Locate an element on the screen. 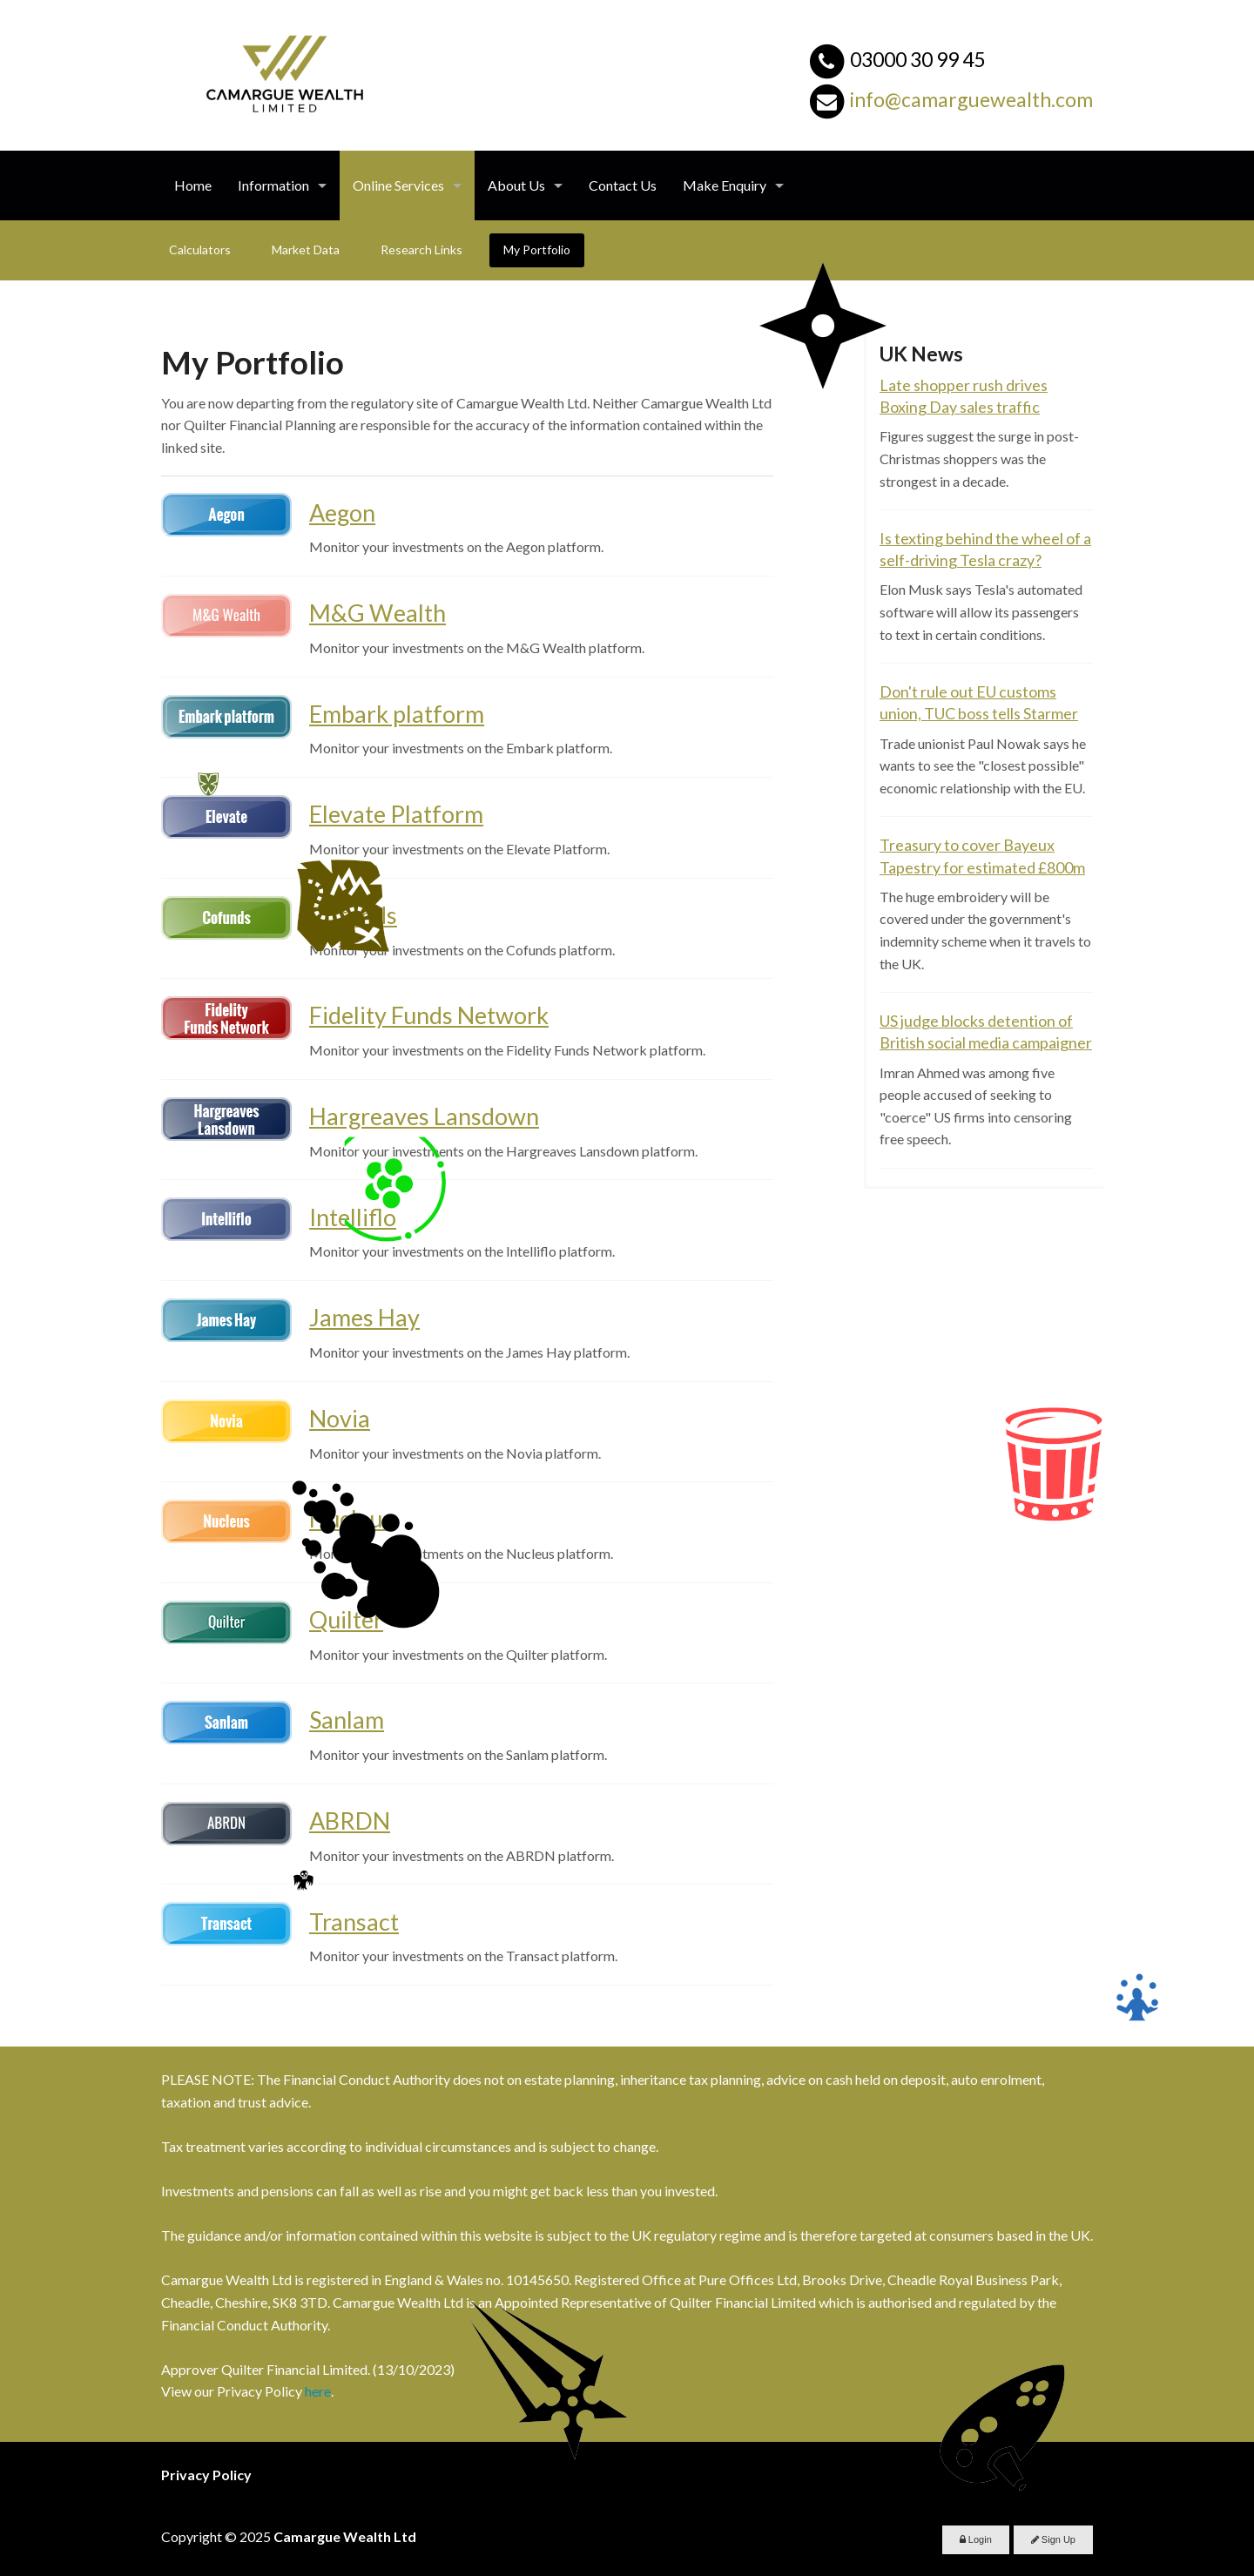 The height and width of the screenshot is (2576, 1254). indicates a haunted or spooky game element is located at coordinates (303, 1880).